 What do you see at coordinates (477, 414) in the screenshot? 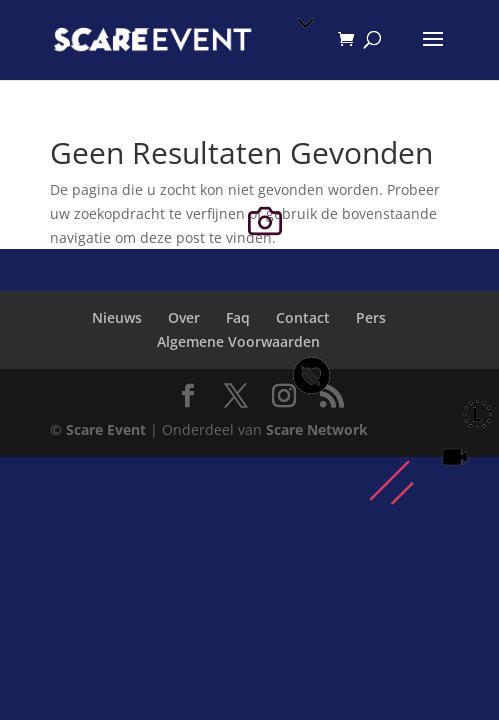
I see `indicates a loading or processing state` at bounding box center [477, 414].